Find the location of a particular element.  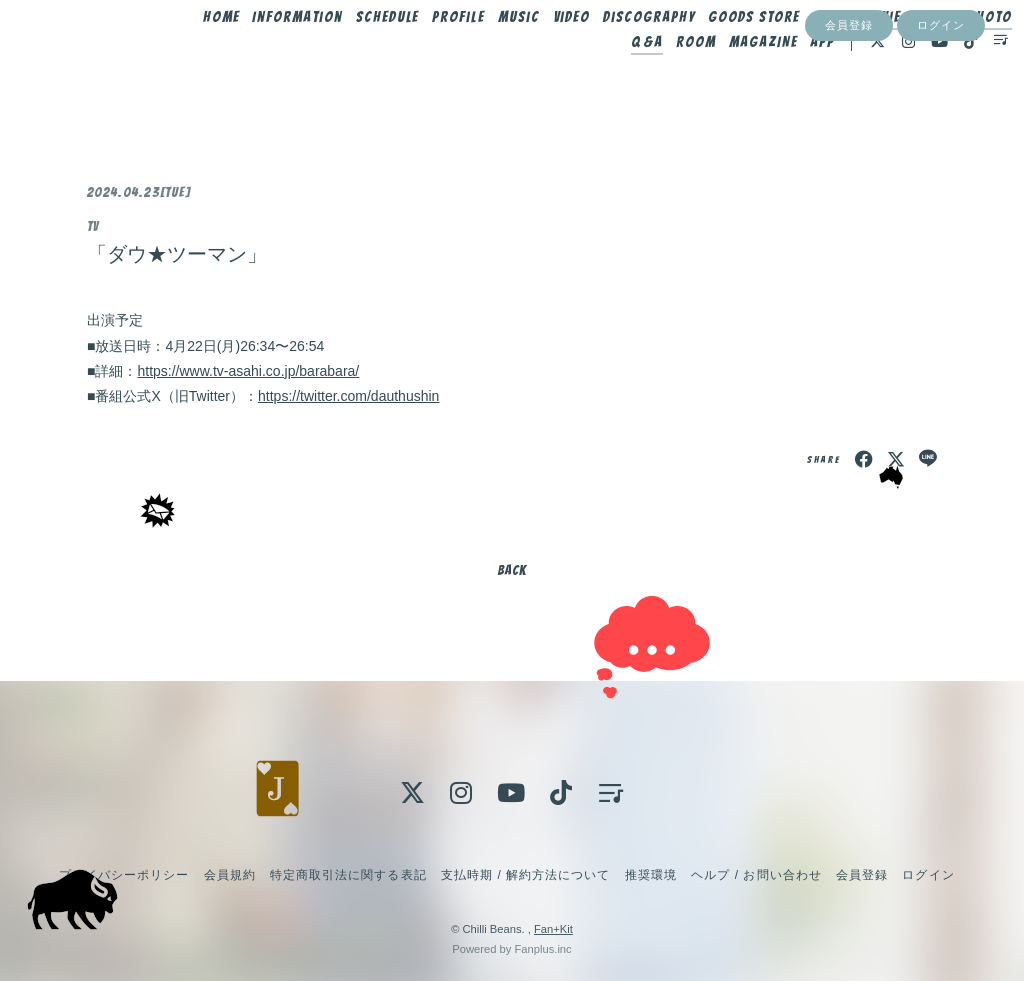

indicates thinking or processing in progress is located at coordinates (652, 645).